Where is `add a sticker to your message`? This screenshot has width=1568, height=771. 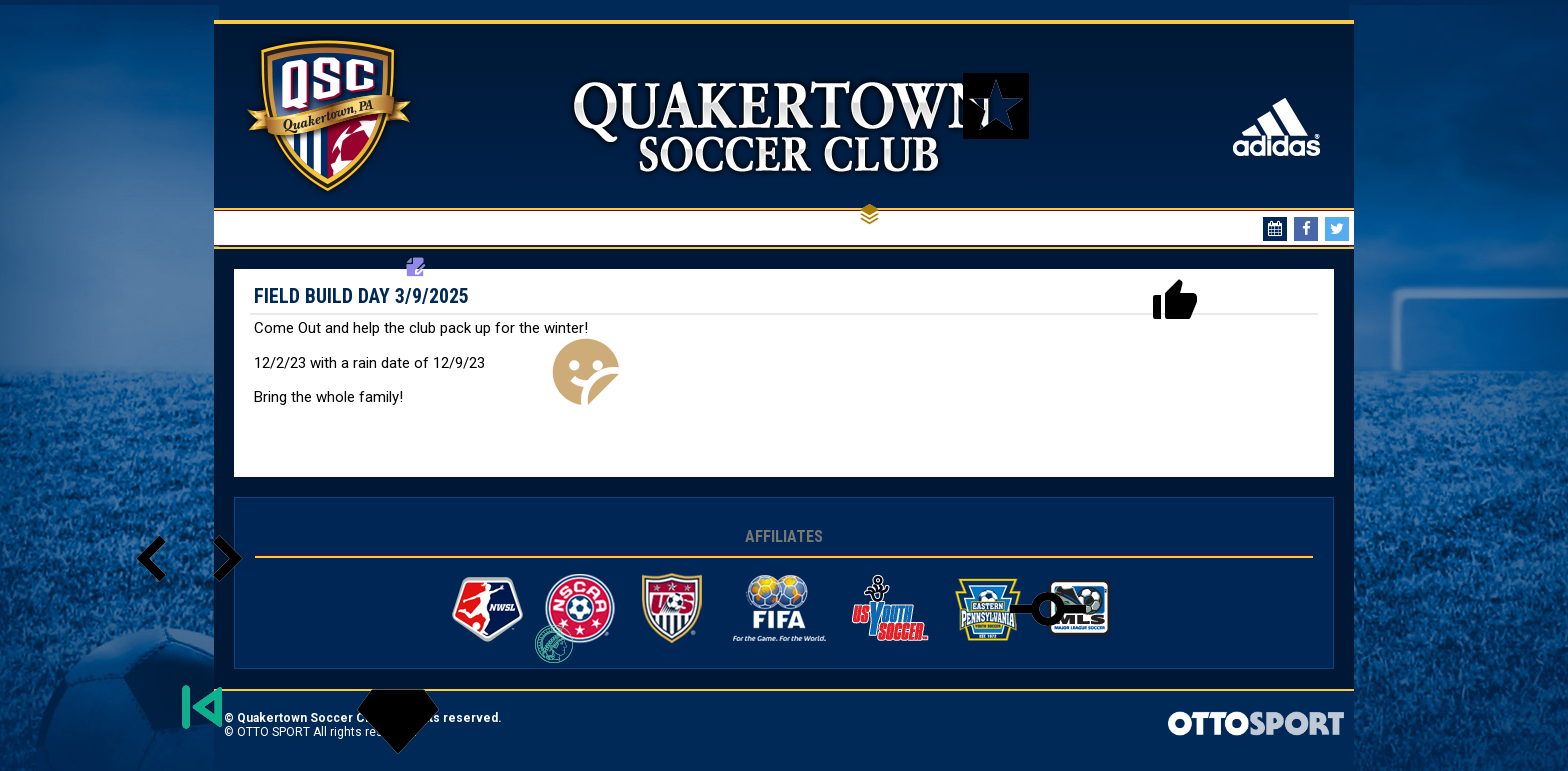 add a sticker to your message is located at coordinates (586, 372).